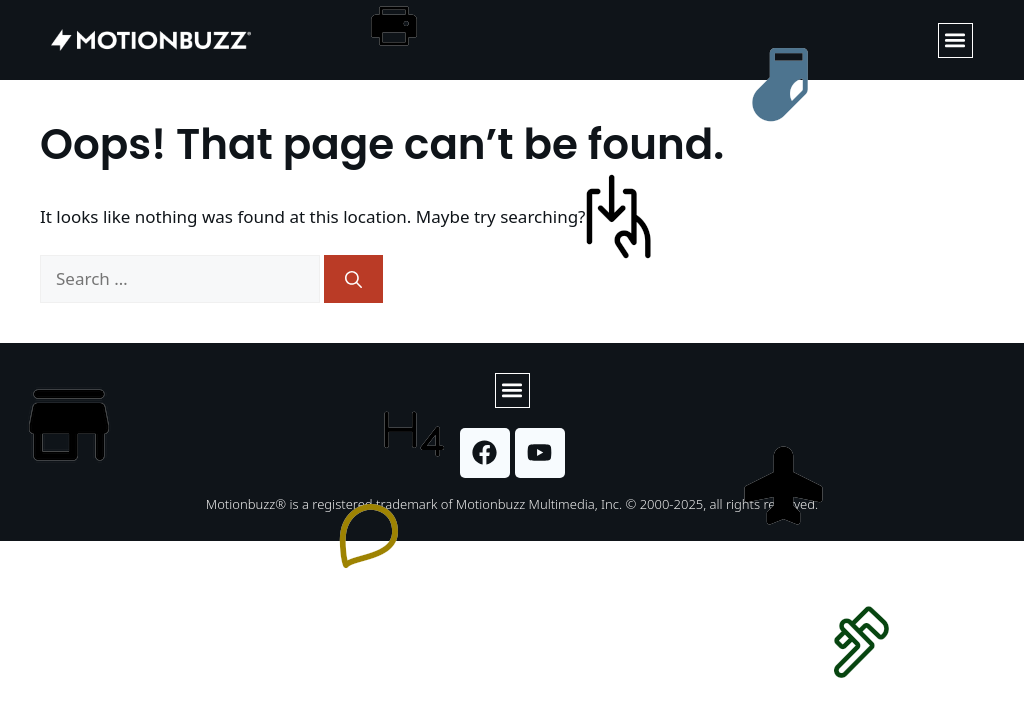  Describe the element at coordinates (394, 26) in the screenshot. I see `print the current document` at that location.